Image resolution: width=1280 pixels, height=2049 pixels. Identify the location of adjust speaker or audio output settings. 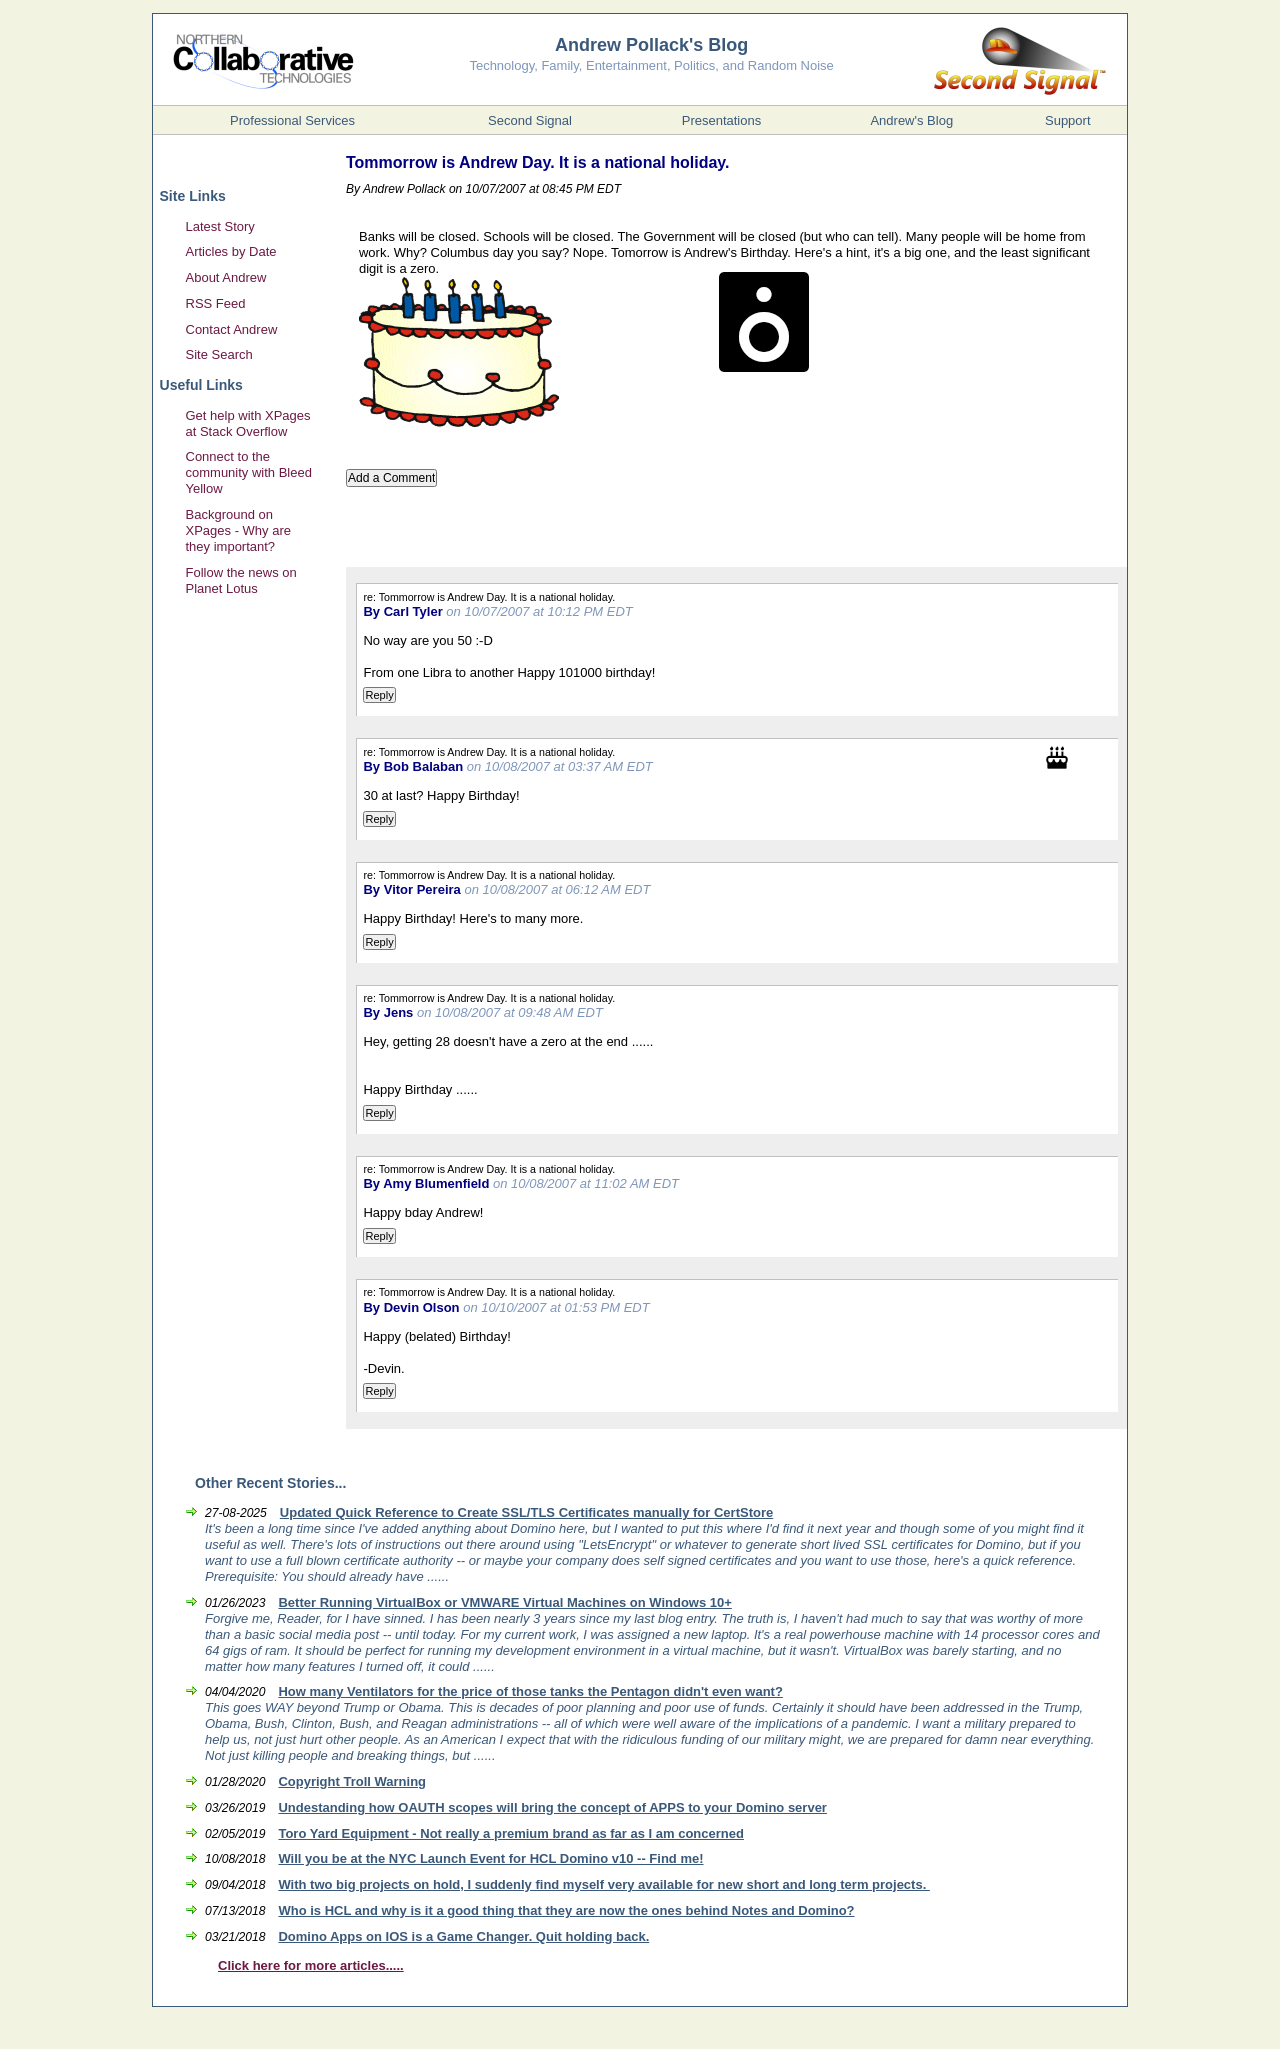
(764, 322).